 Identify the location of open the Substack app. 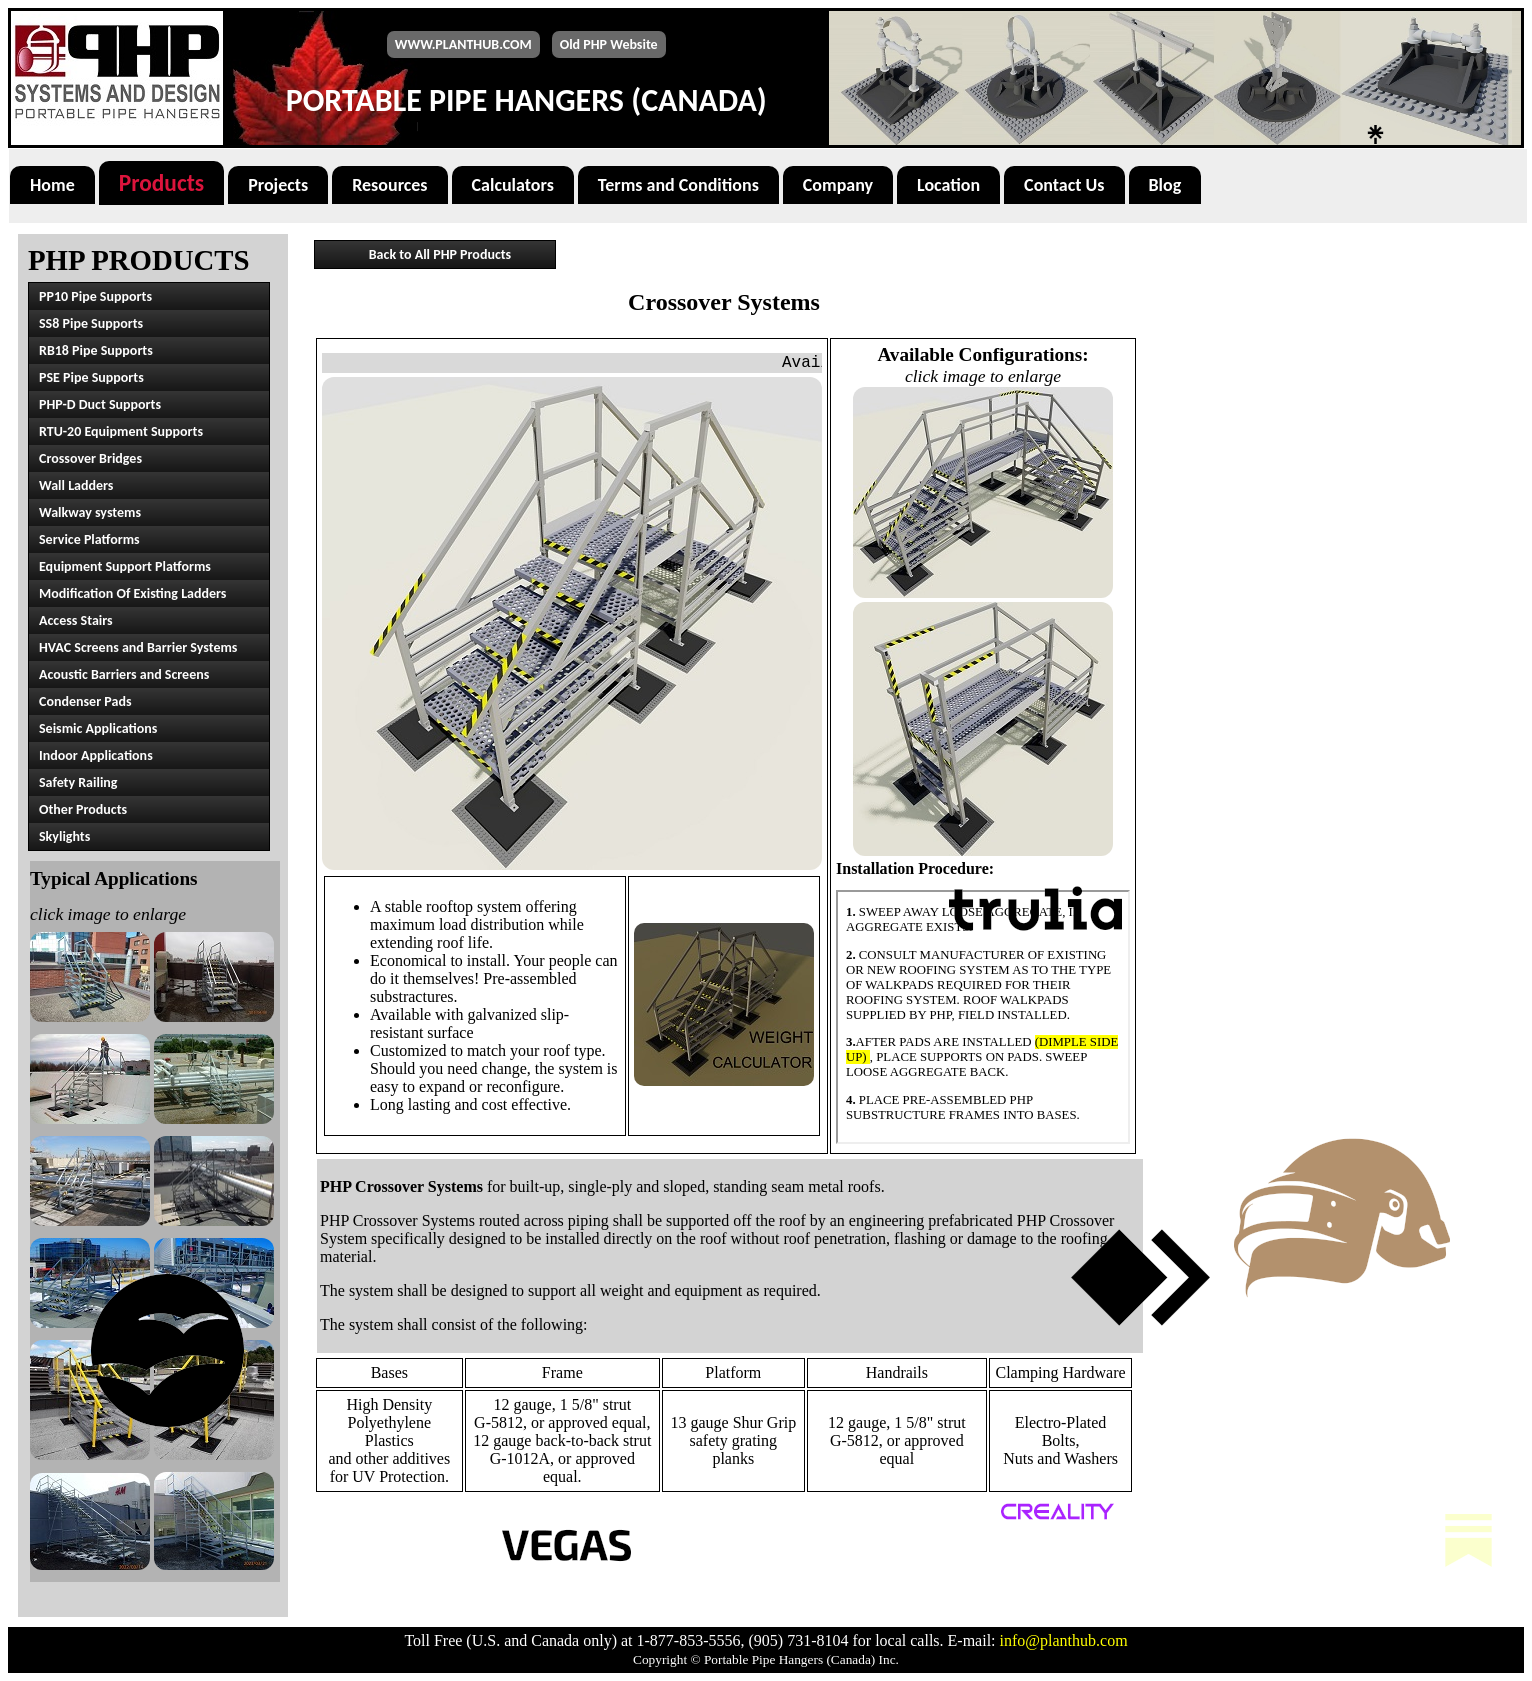
(1468, 1540).